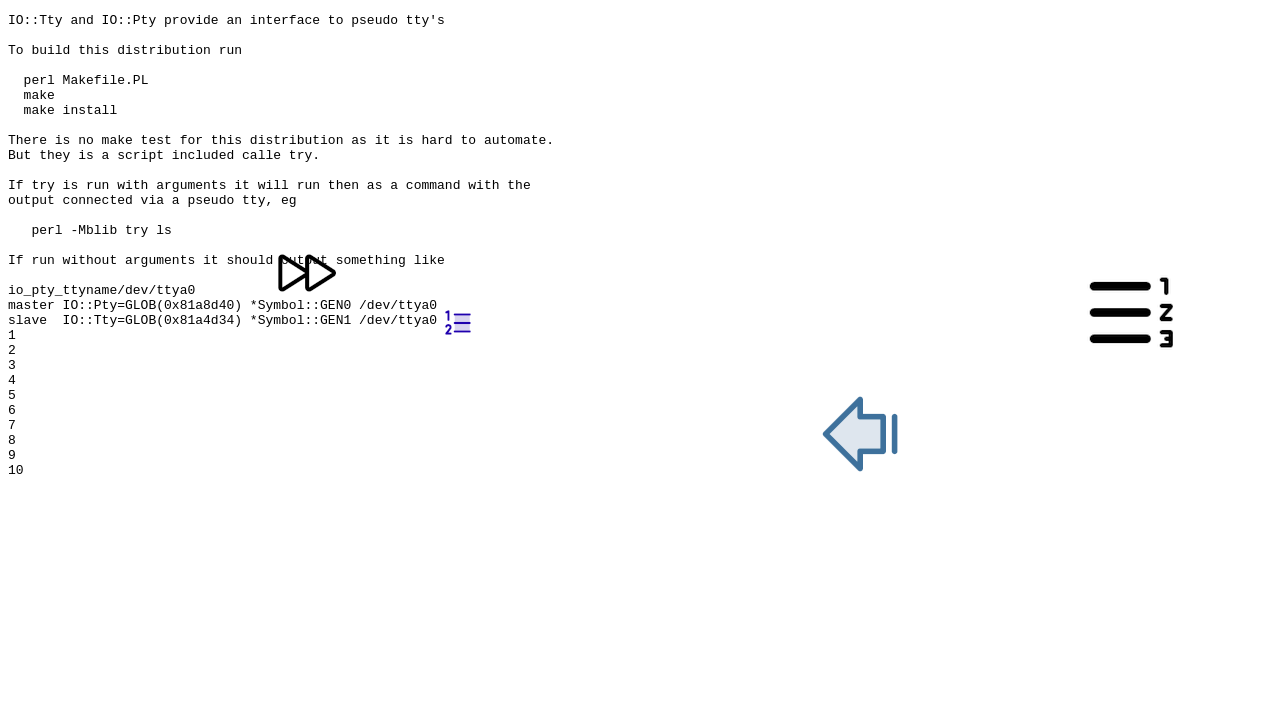 This screenshot has width=1280, height=720. Describe the element at coordinates (863, 434) in the screenshot. I see `go back to previous screen` at that location.